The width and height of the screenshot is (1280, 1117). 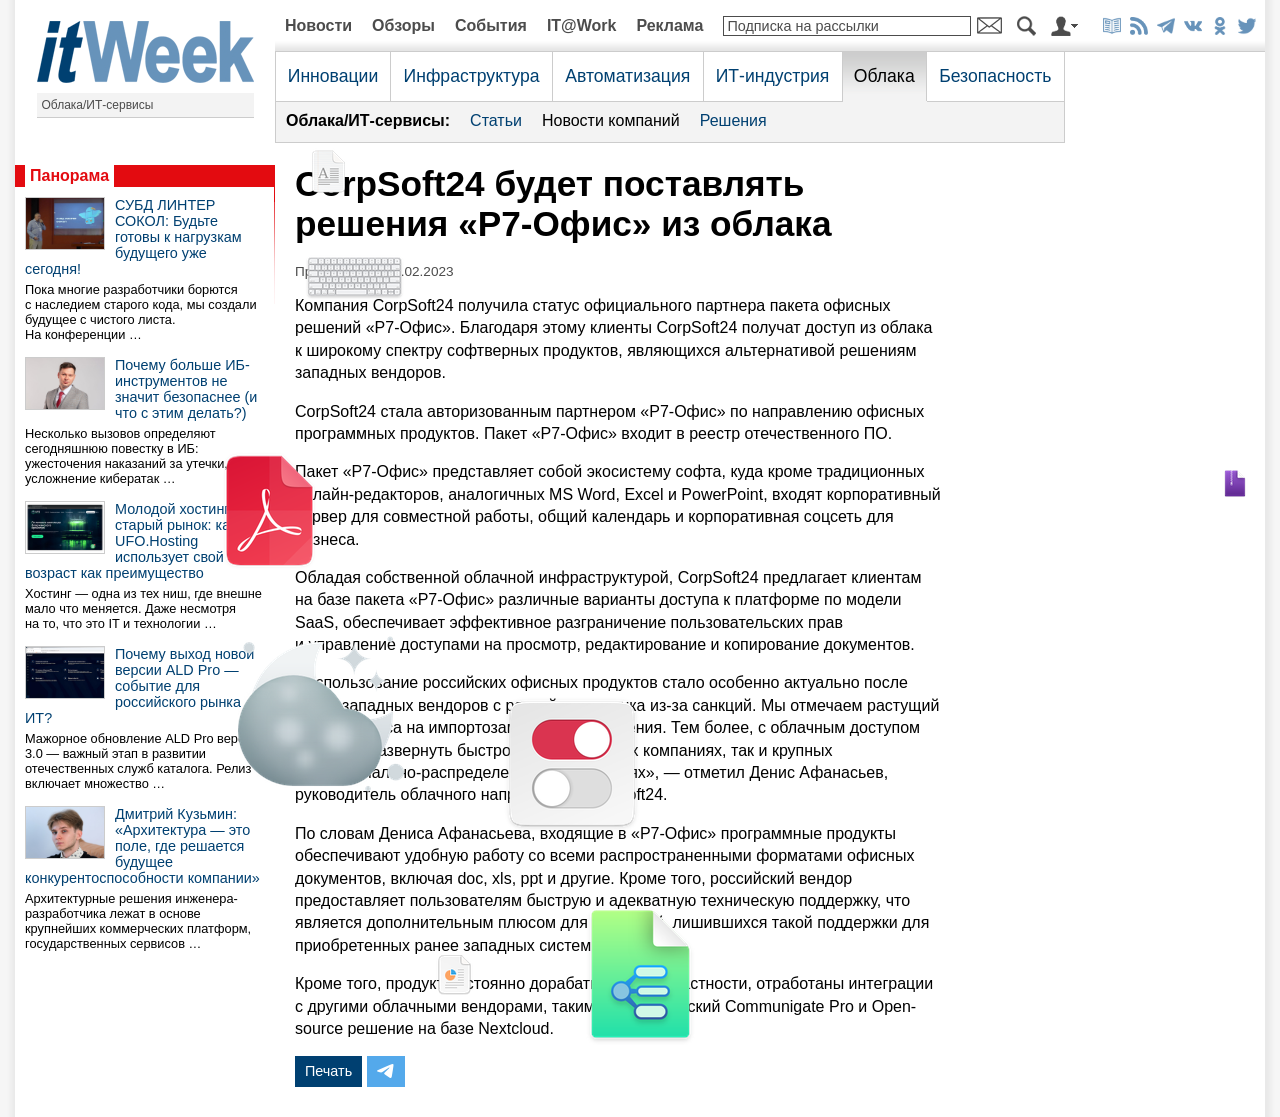 What do you see at coordinates (328, 171) in the screenshot?
I see `a rich text or formatted document file` at bounding box center [328, 171].